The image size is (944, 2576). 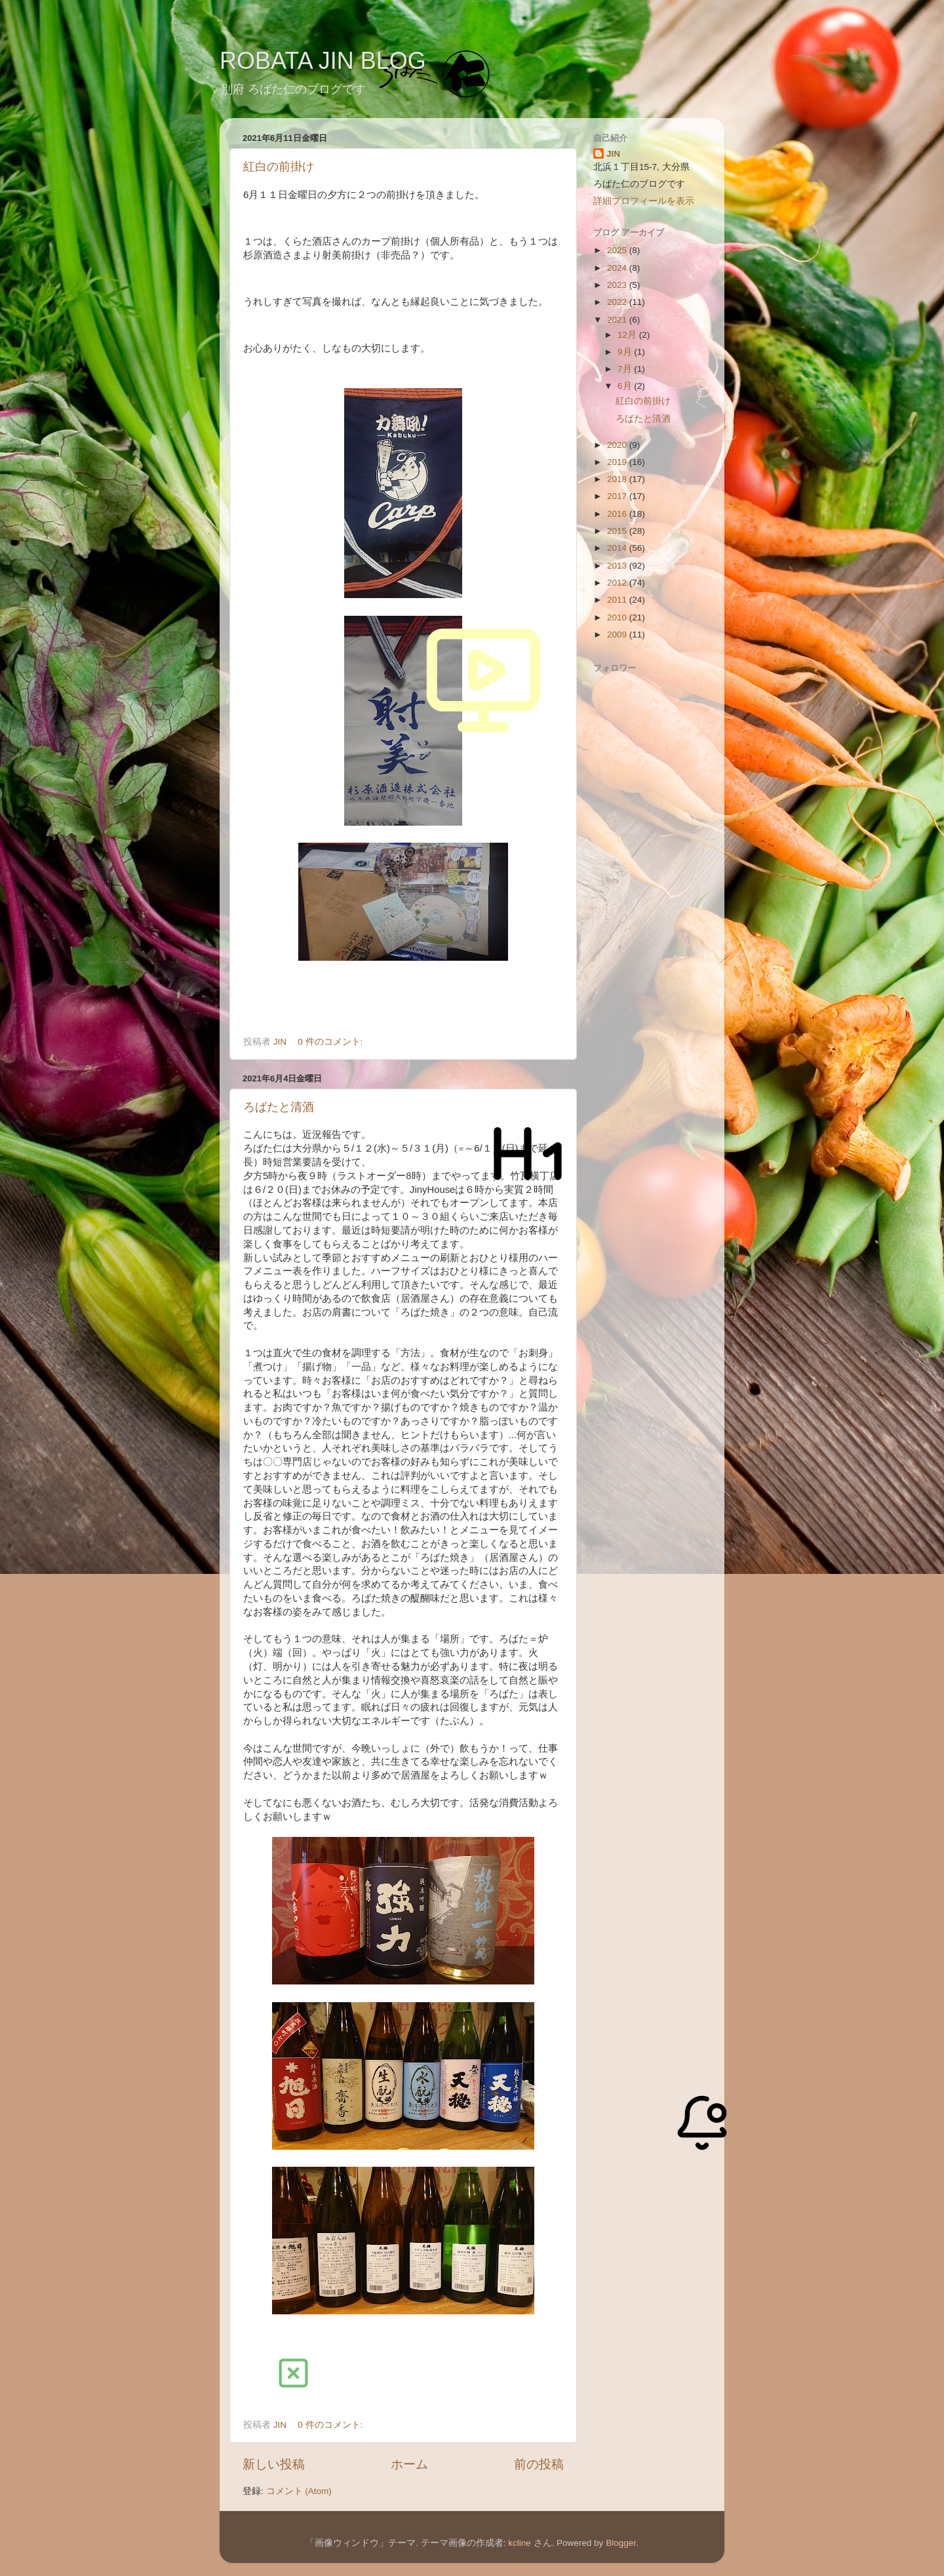 I want to click on play video on display, so click(x=483, y=680).